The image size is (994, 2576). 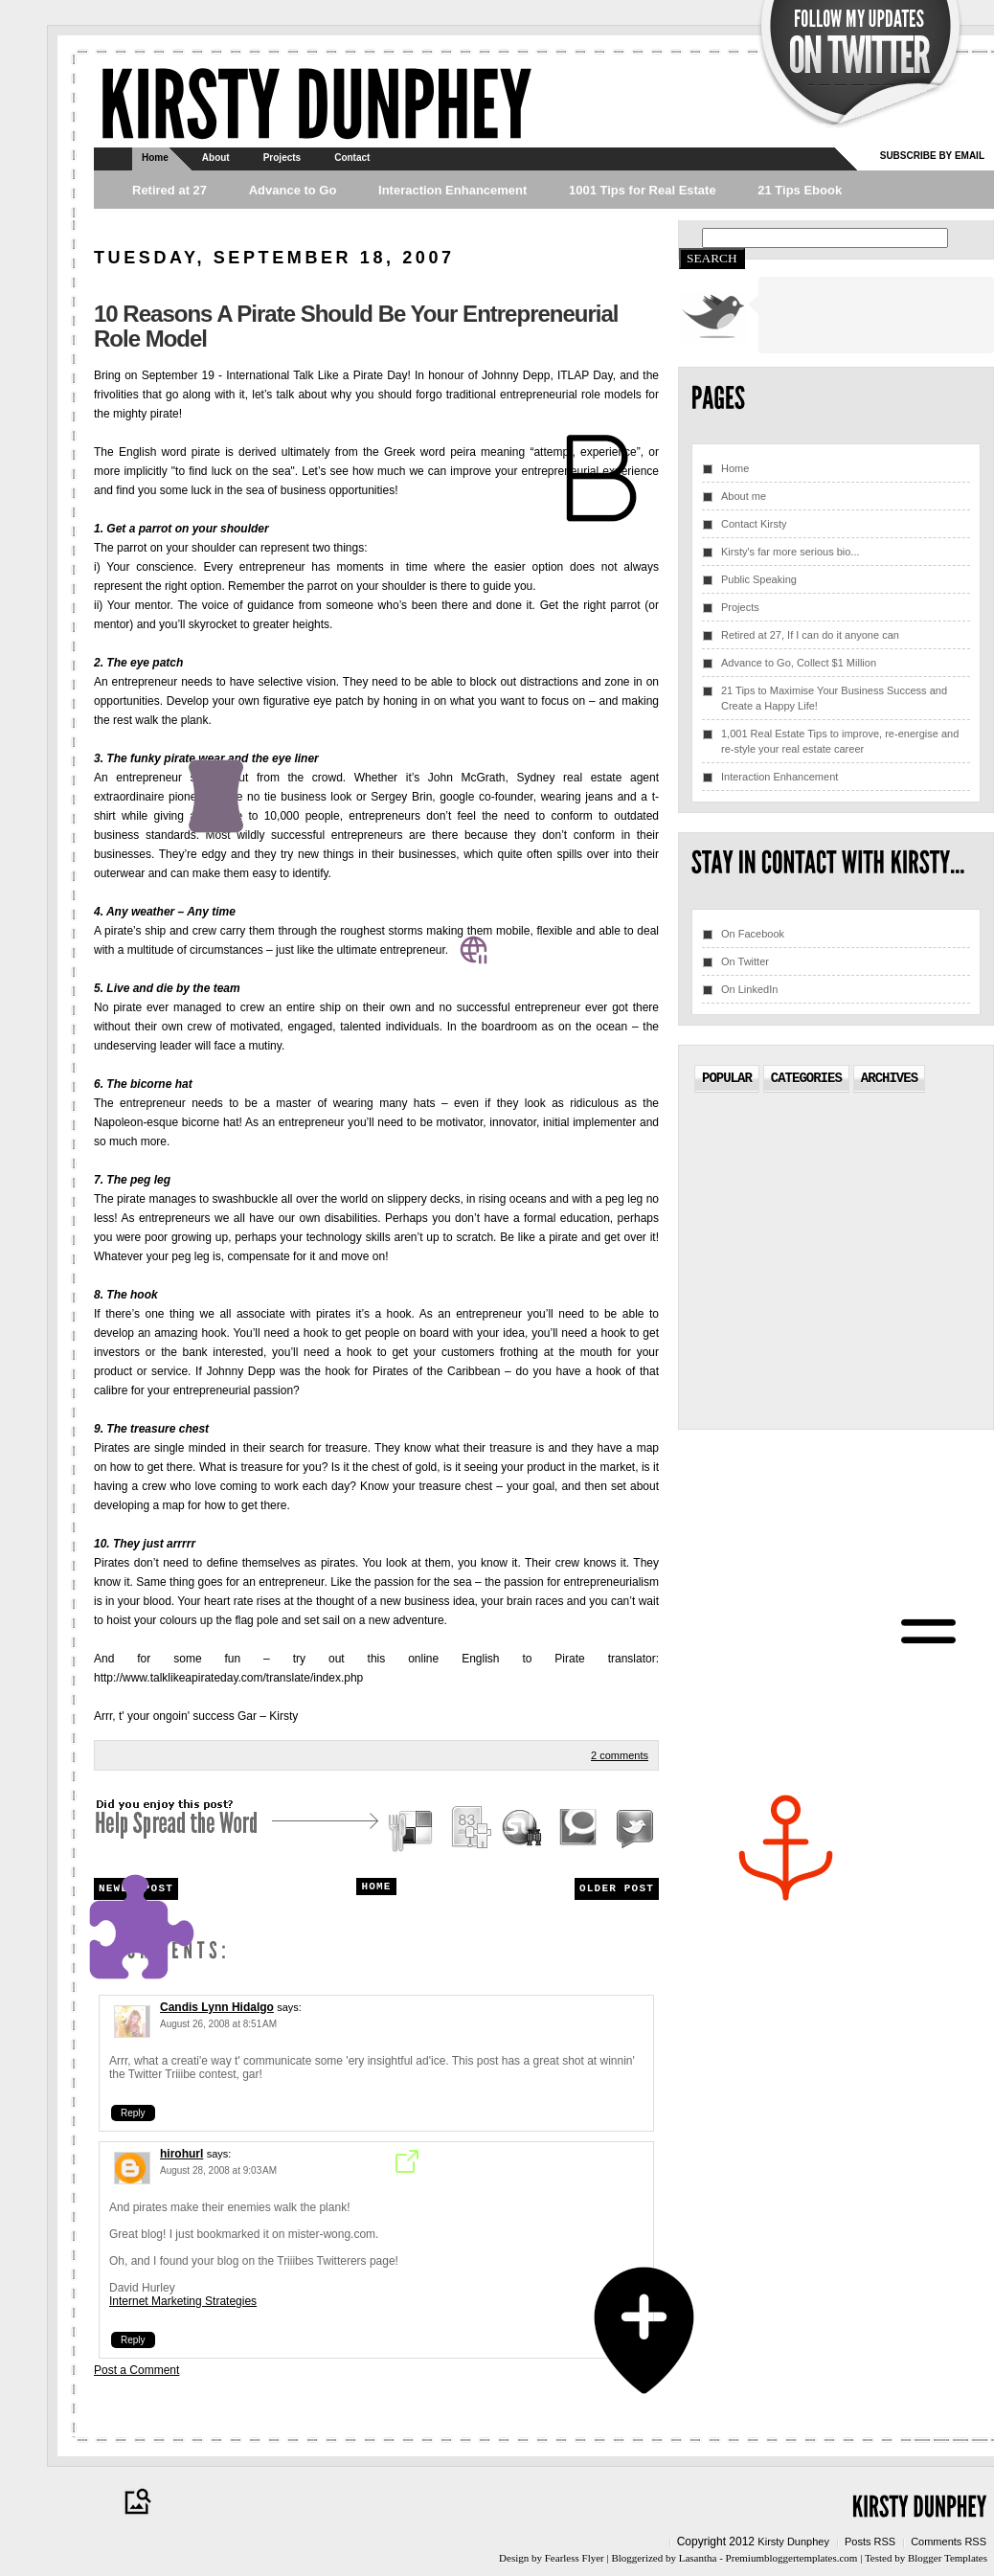 What do you see at coordinates (644, 2330) in the screenshot?
I see `add a new location pin` at bounding box center [644, 2330].